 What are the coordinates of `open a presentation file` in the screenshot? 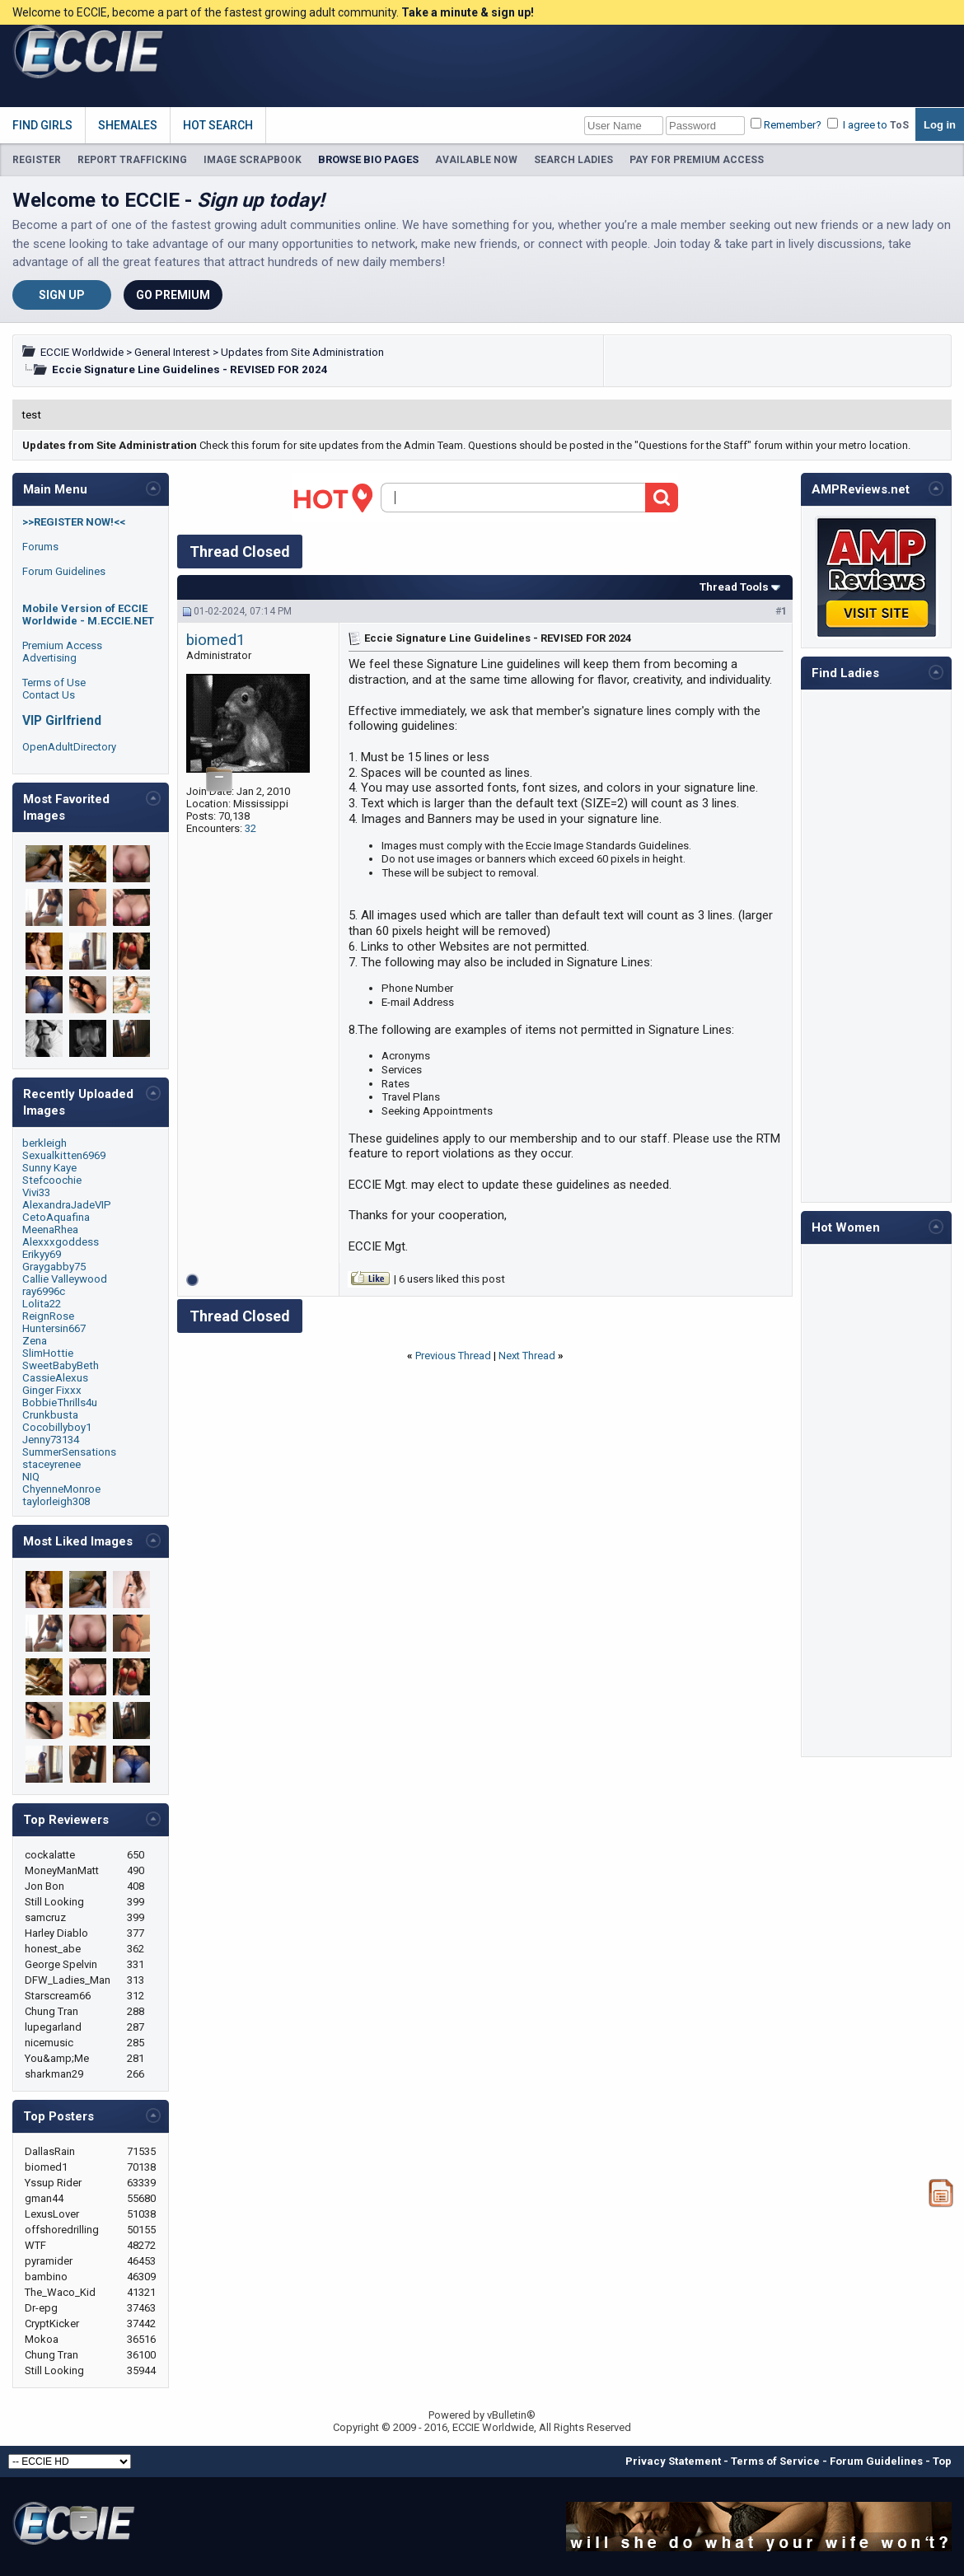 It's located at (941, 2193).